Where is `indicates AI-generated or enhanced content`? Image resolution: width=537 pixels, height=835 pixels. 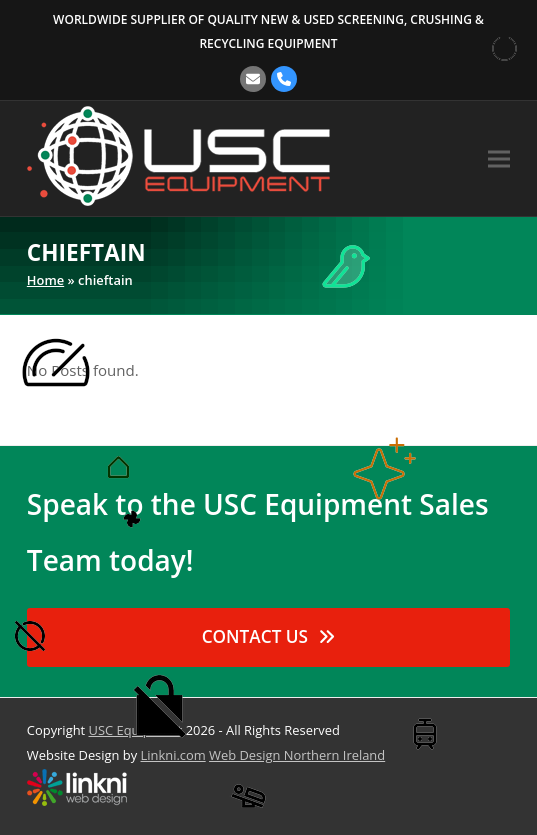
indicates AI-generated or enhanced content is located at coordinates (383, 469).